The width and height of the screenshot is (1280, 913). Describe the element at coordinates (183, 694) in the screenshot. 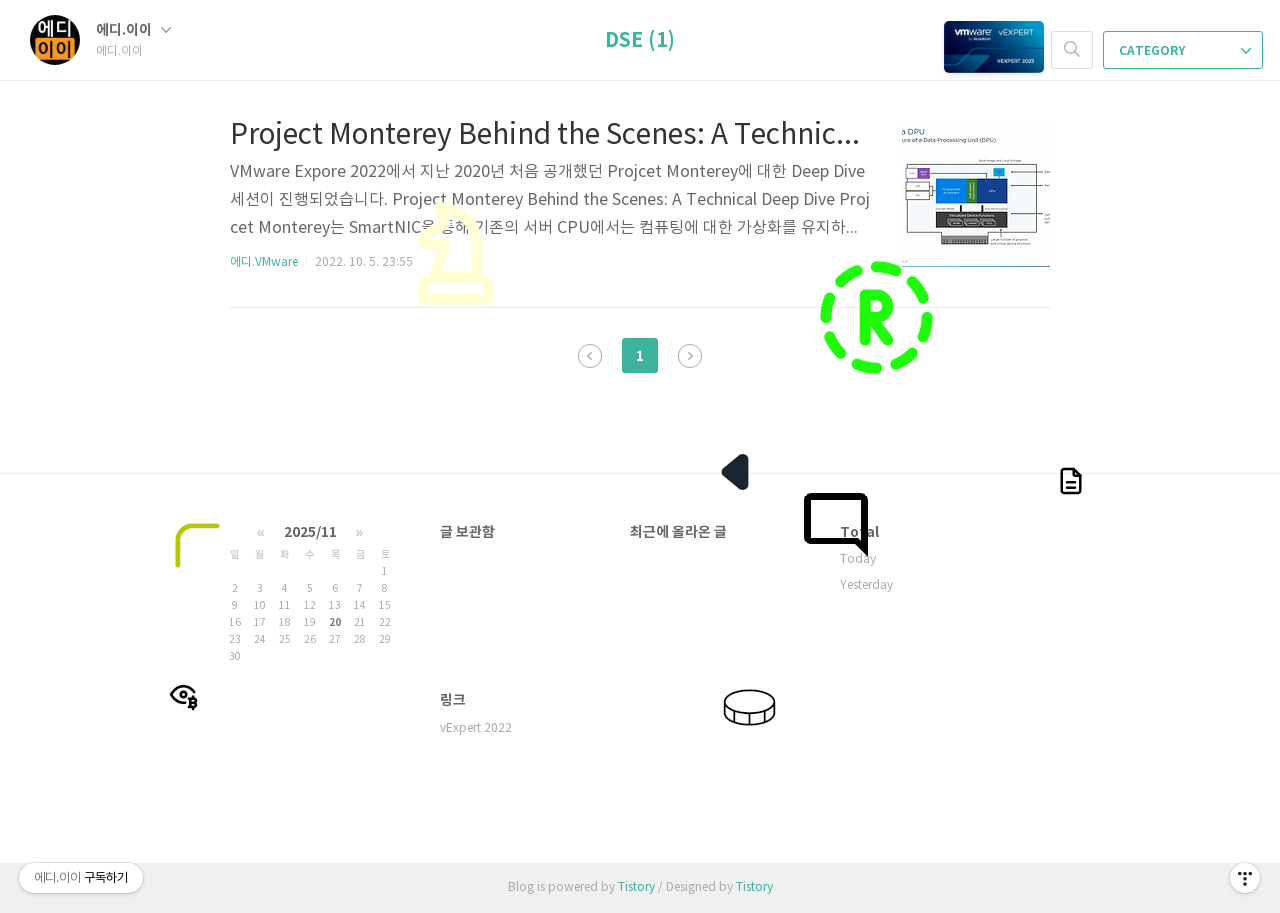

I see `view bitcoin wallet balance` at that location.